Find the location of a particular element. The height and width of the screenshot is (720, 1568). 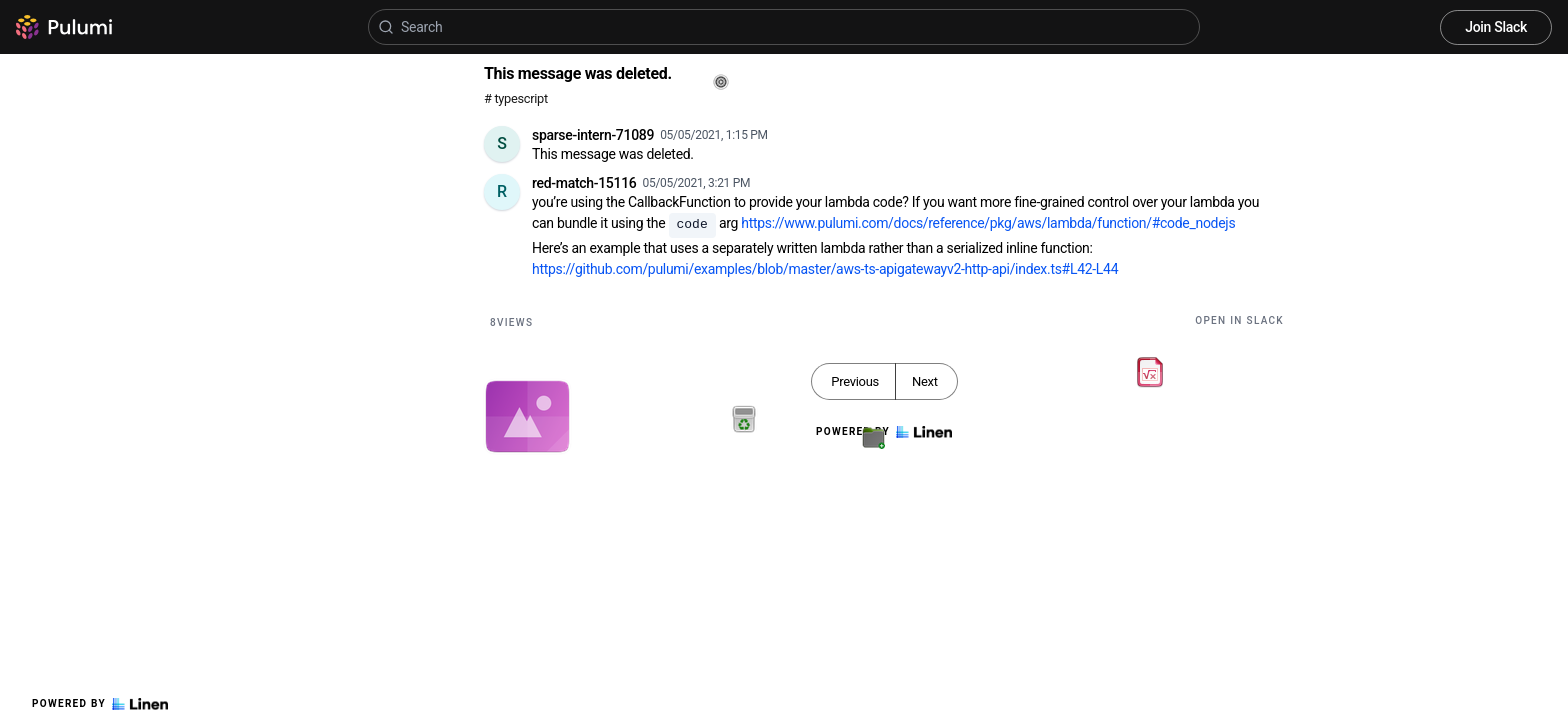

create a new folder is located at coordinates (873, 437).